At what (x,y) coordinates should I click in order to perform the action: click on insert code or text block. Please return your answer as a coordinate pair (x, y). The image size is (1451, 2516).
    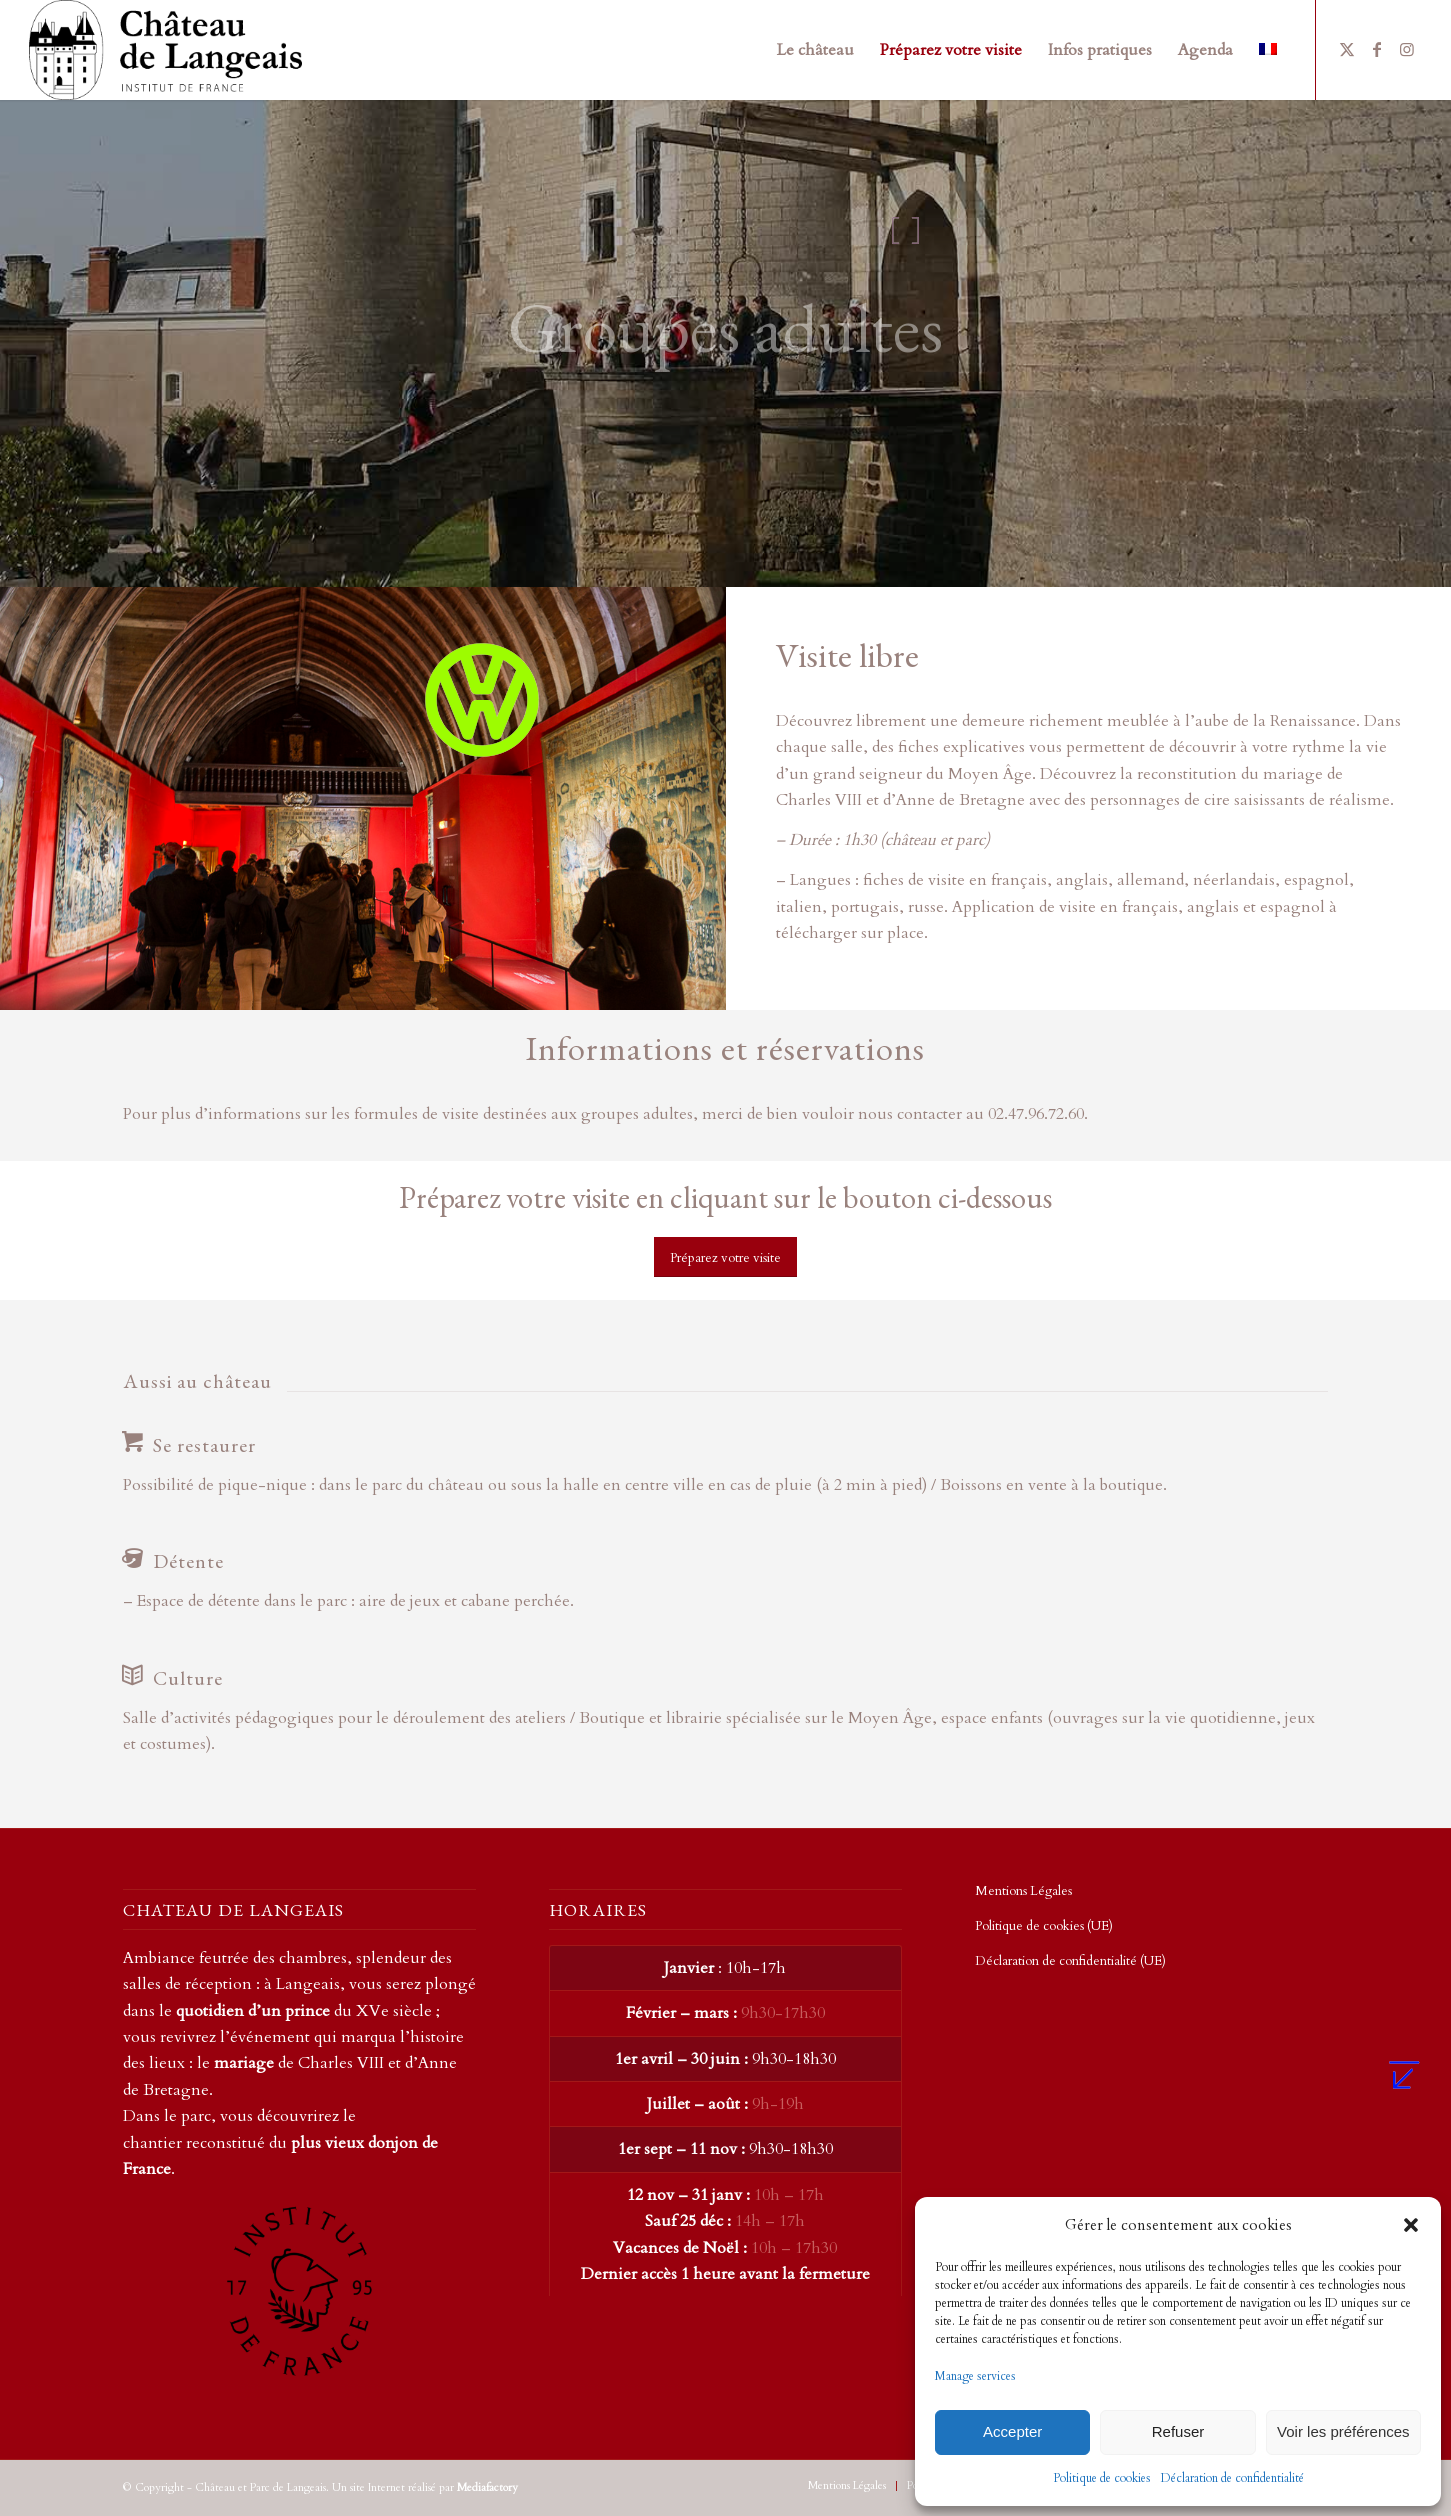
    Looking at the image, I should click on (905, 230).